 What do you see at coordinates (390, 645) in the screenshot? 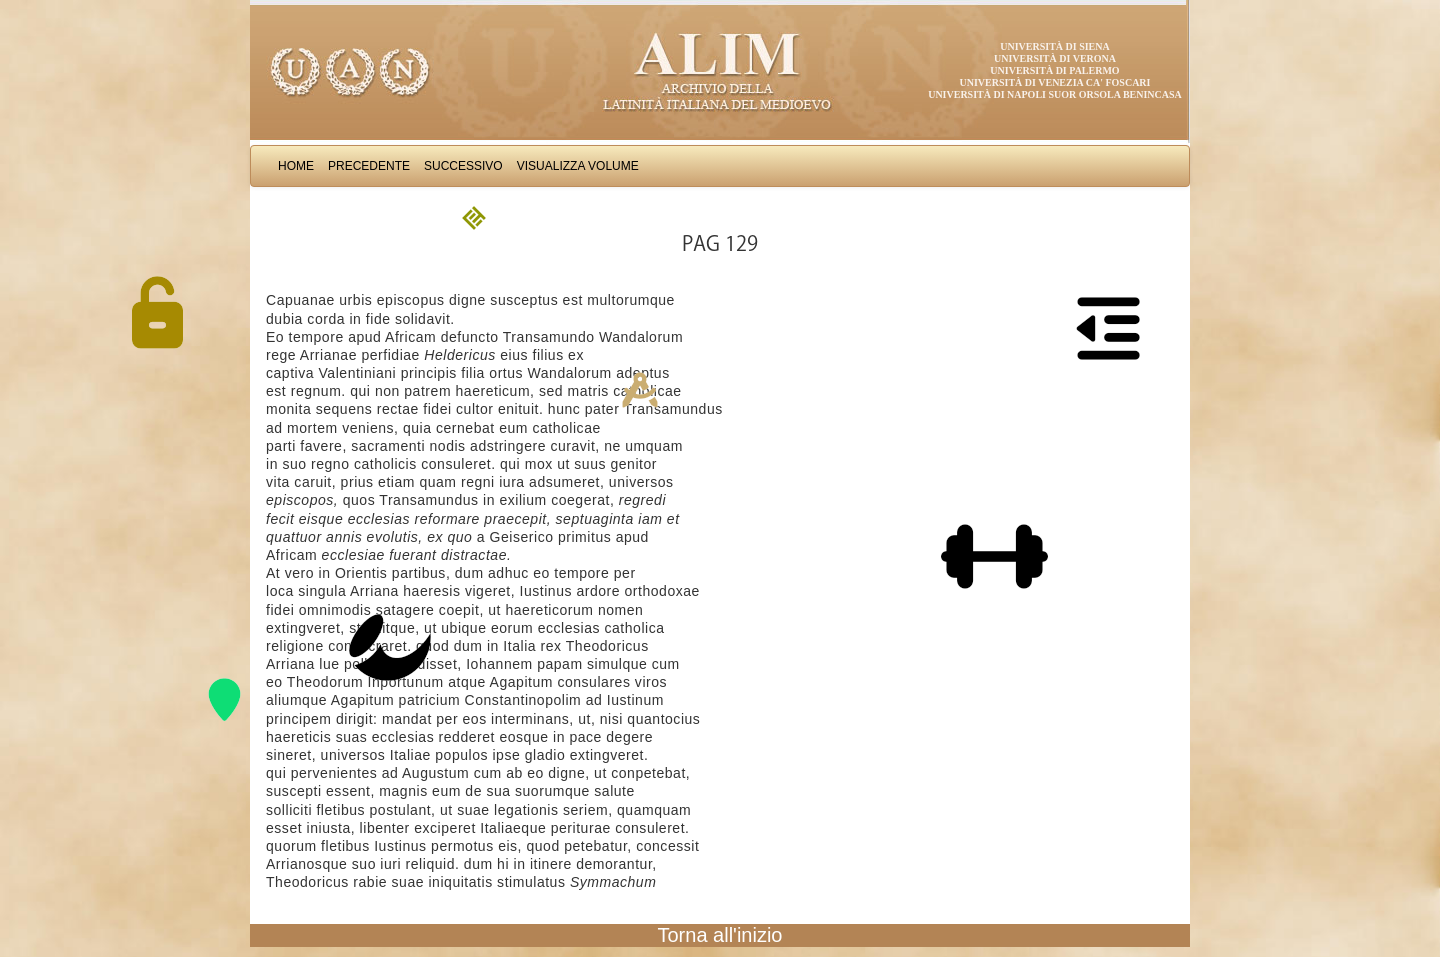
I see `affiliatetheme brand logo` at bounding box center [390, 645].